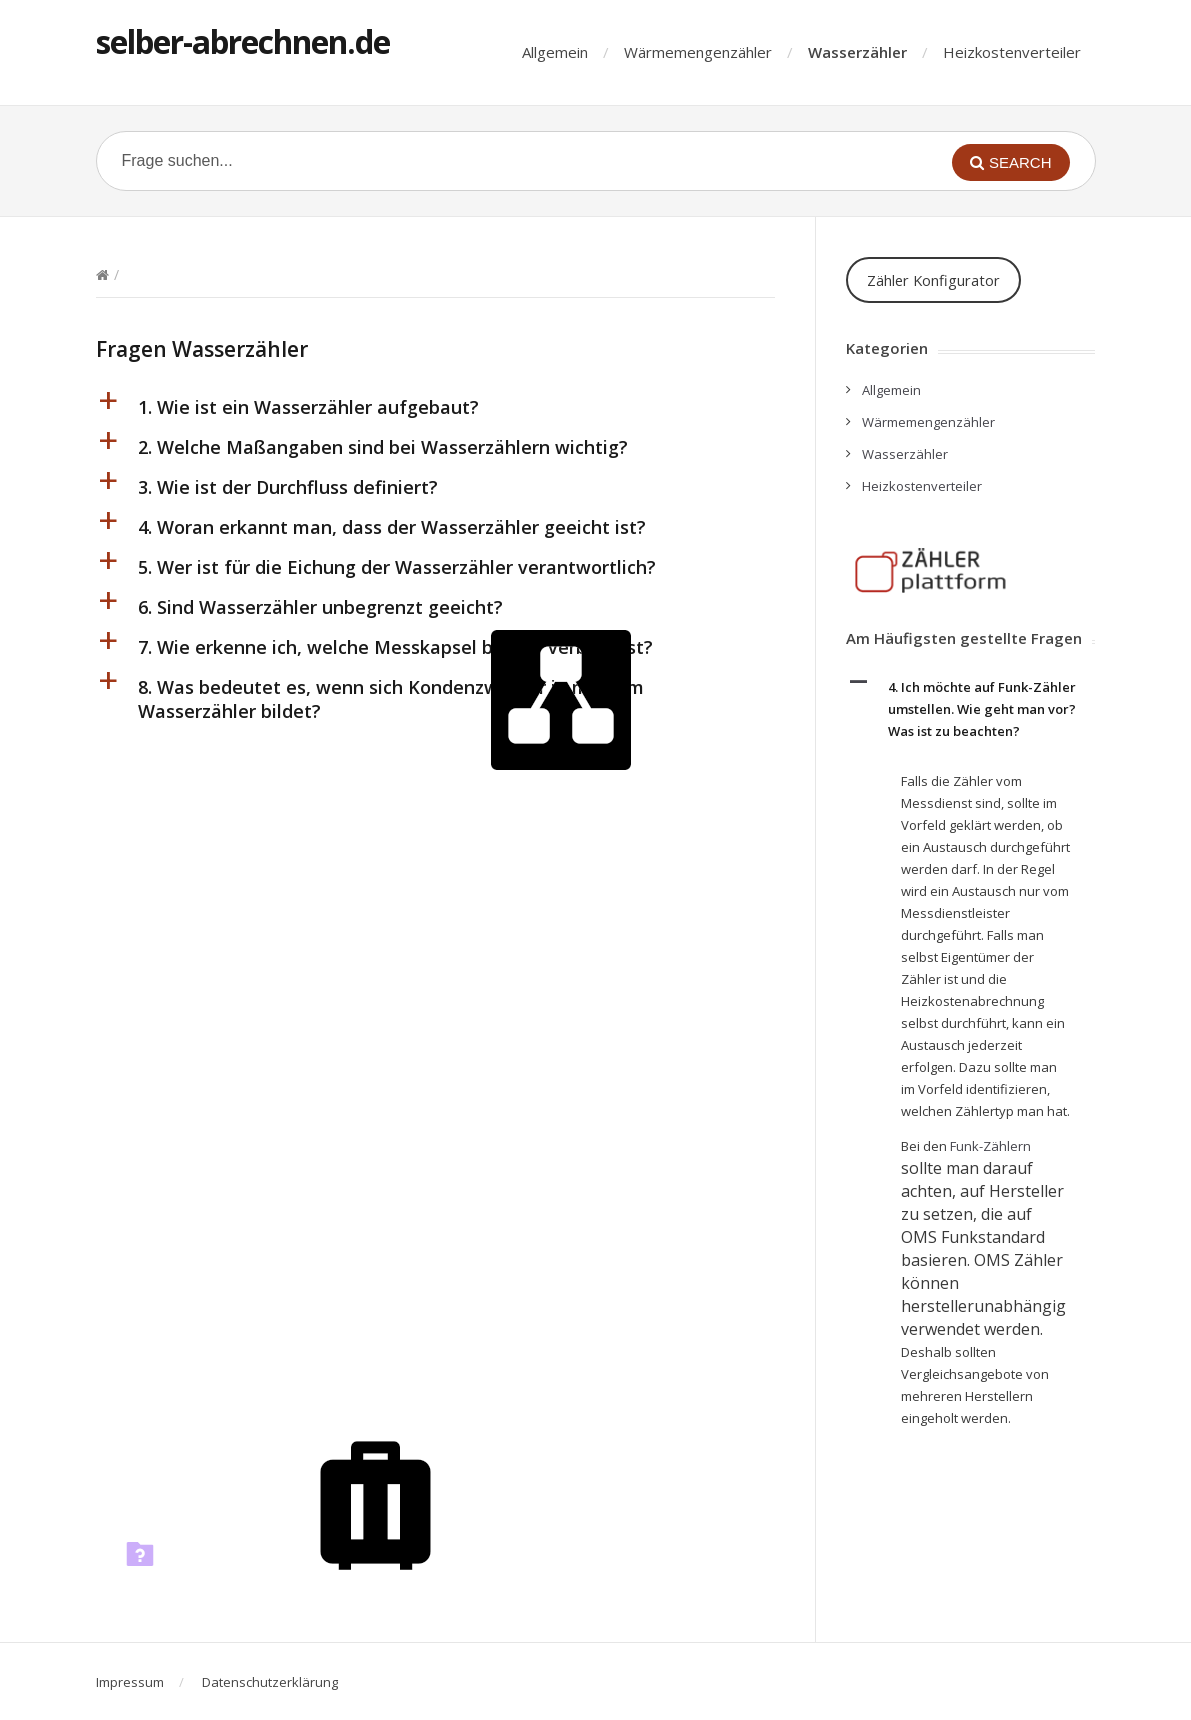 The image size is (1191, 1720). I want to click on access travel or trip planning features, so click(375, 1502).